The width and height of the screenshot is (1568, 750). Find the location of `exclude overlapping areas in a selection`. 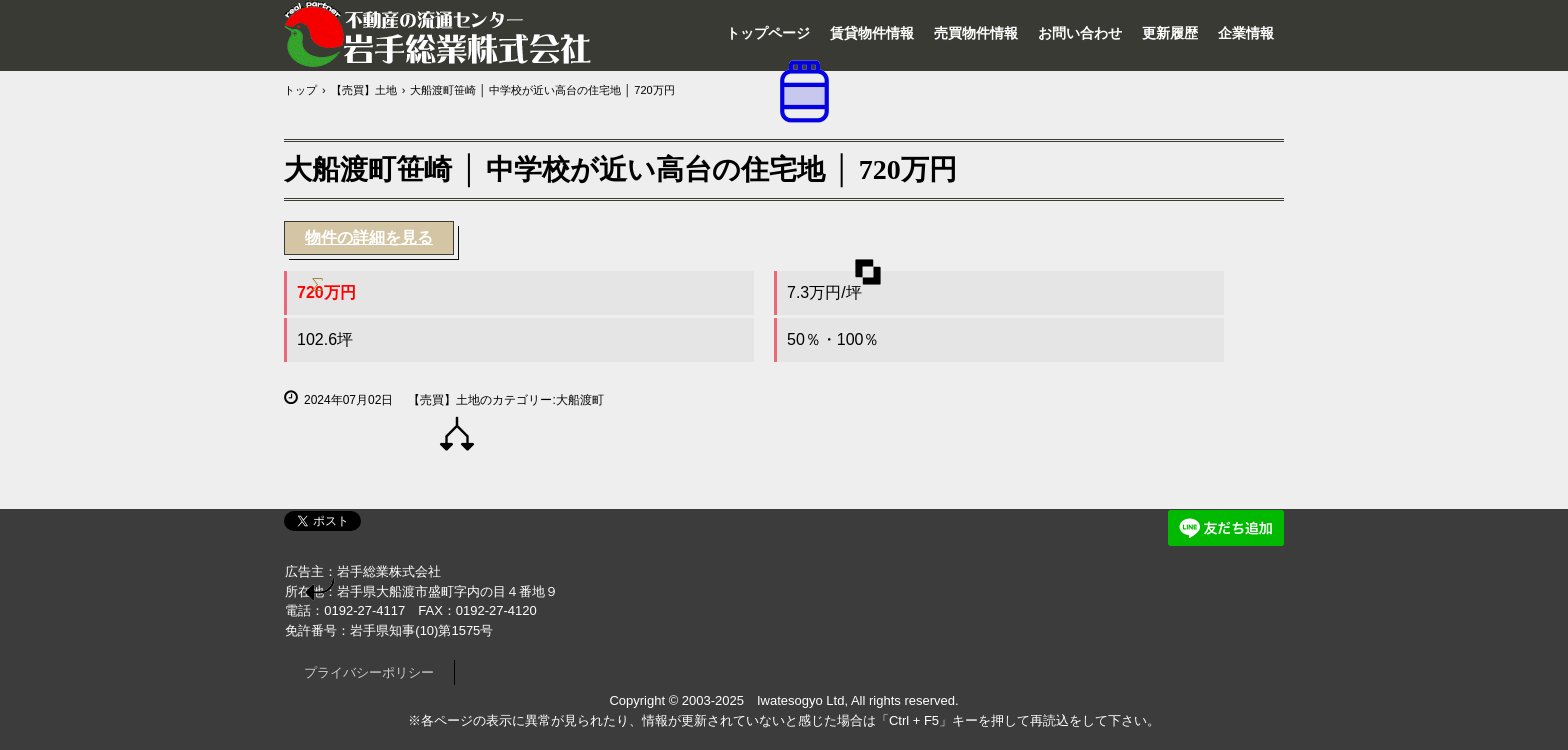

exclude overlapping areas in a selection is located at coordinates (868, 272).